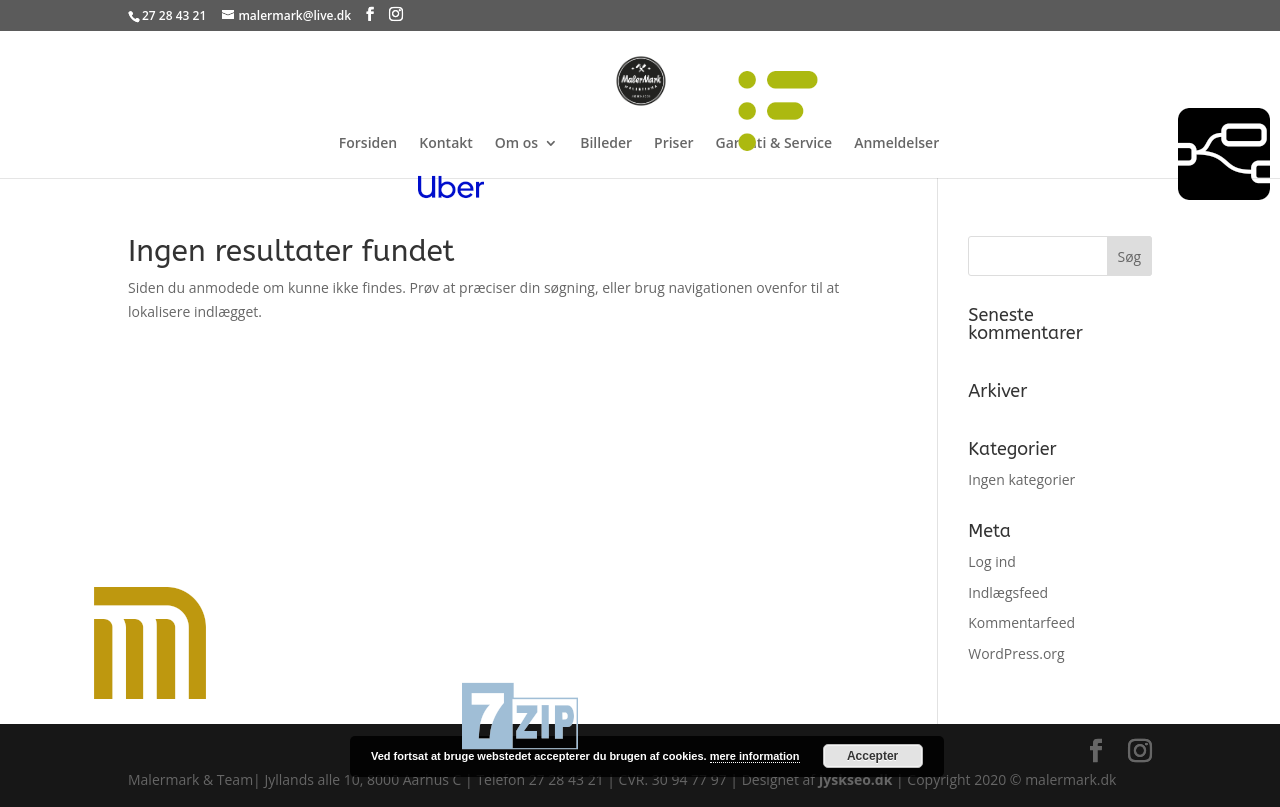 The height and width of the screenshot is (807, 1280). I want to click on 7-Zip file compression software logo, so click(520, 716).